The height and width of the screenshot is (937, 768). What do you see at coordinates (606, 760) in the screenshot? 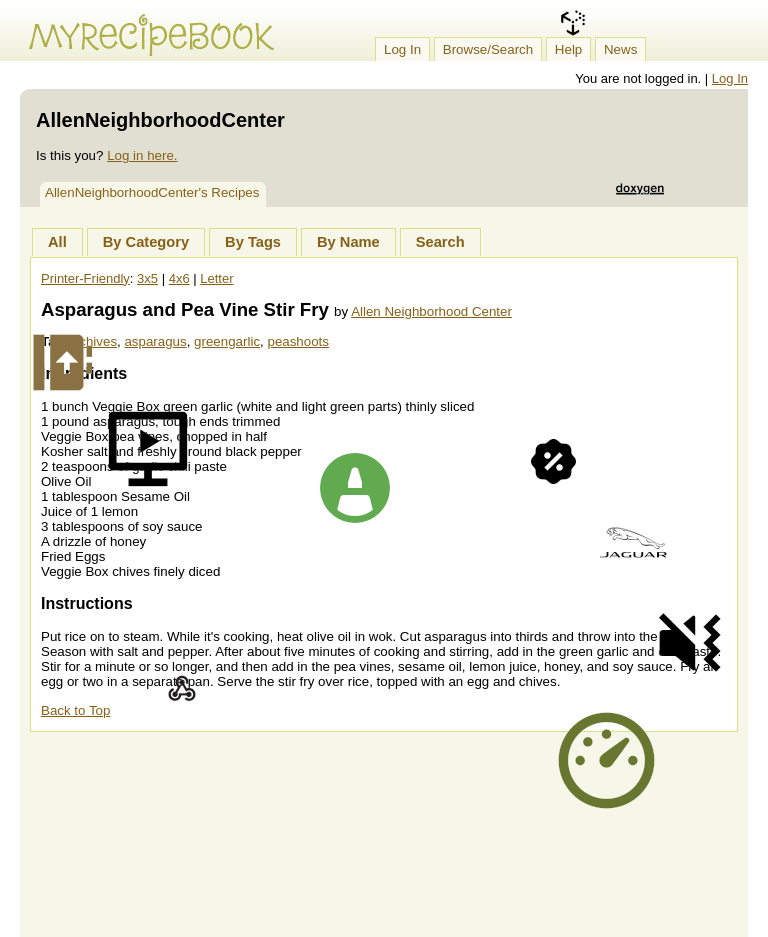
I see `access the dashboard` at bounding box center [606, 760].